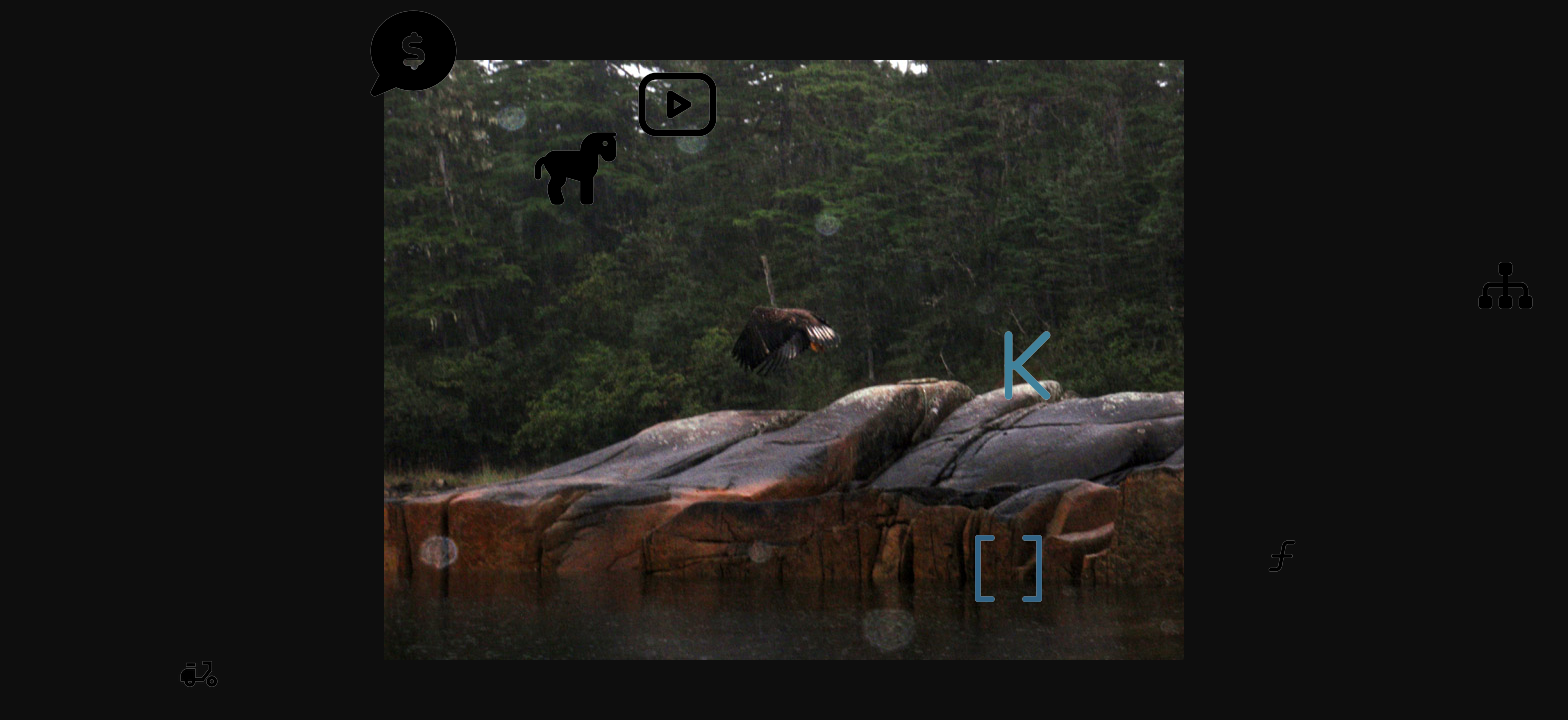 Image resolution: width=1568 pixels, height=720 pixels. I want to click on select moped or scooter delivery option, so click(199, 674).